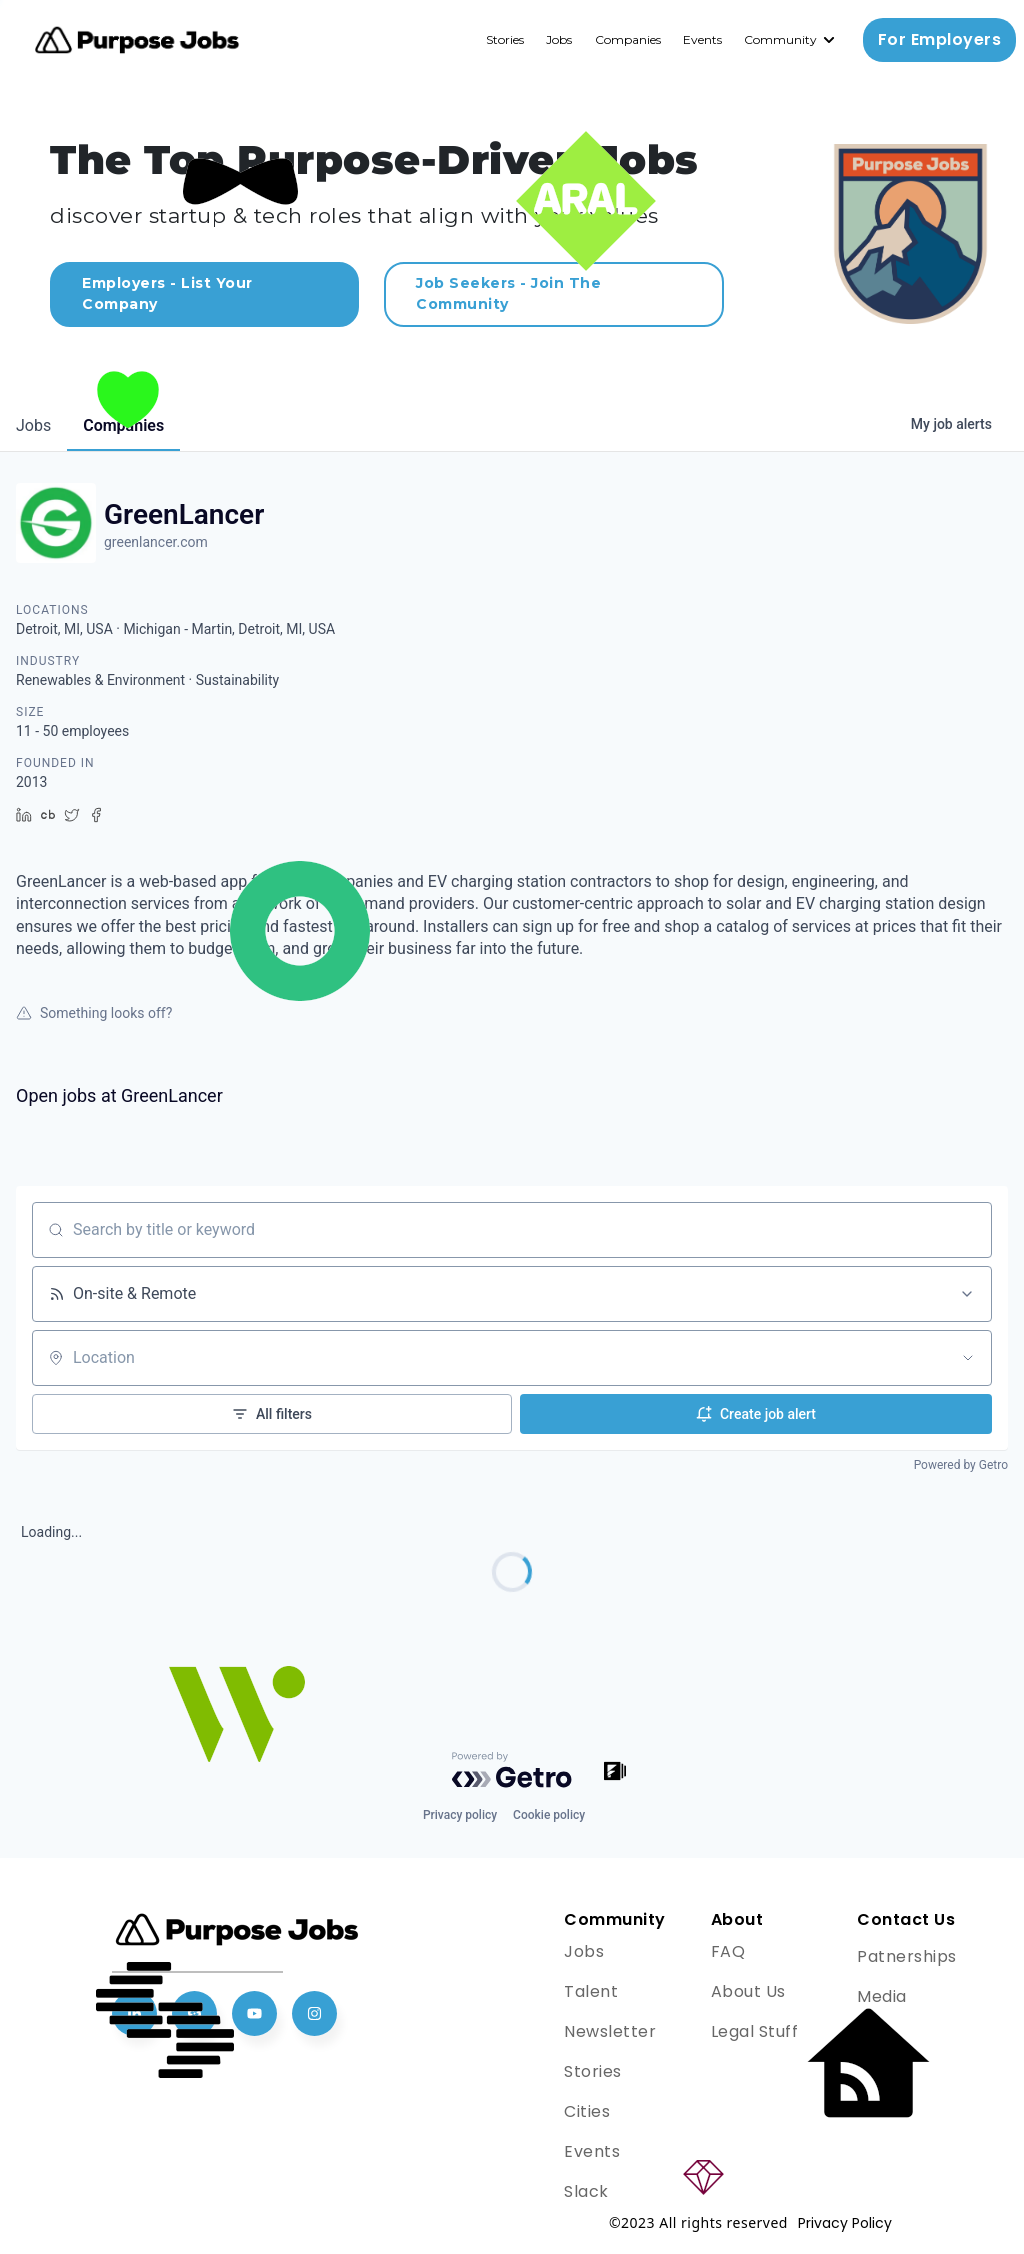 The width and height of the screenshot is (1024, 2254). I want to click on open the Wantedly app, so click(237, 1714).